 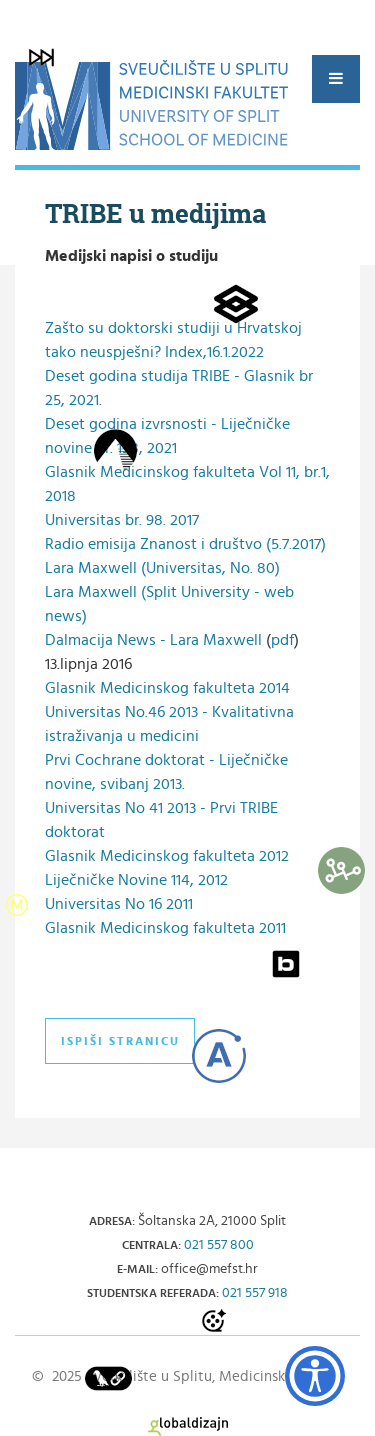 What do you see at coordinates (17, 905) in the screenshot?
I see `open the Paris Metro transit app` at bounding box center [17, 905].